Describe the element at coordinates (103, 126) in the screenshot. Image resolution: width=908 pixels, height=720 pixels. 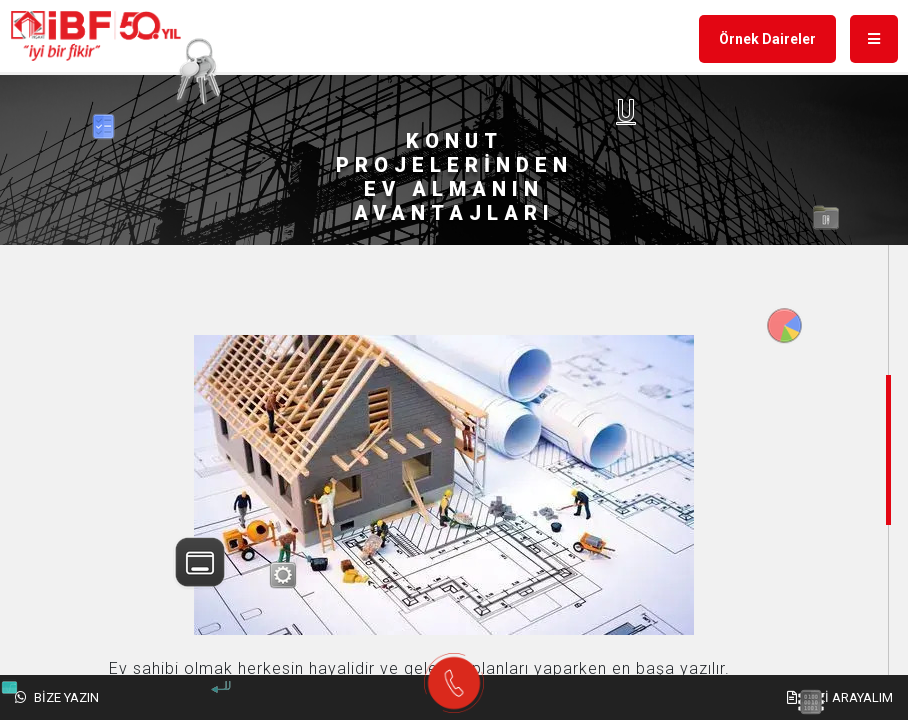
I see `open your bookmarks or saved items app` at that location.